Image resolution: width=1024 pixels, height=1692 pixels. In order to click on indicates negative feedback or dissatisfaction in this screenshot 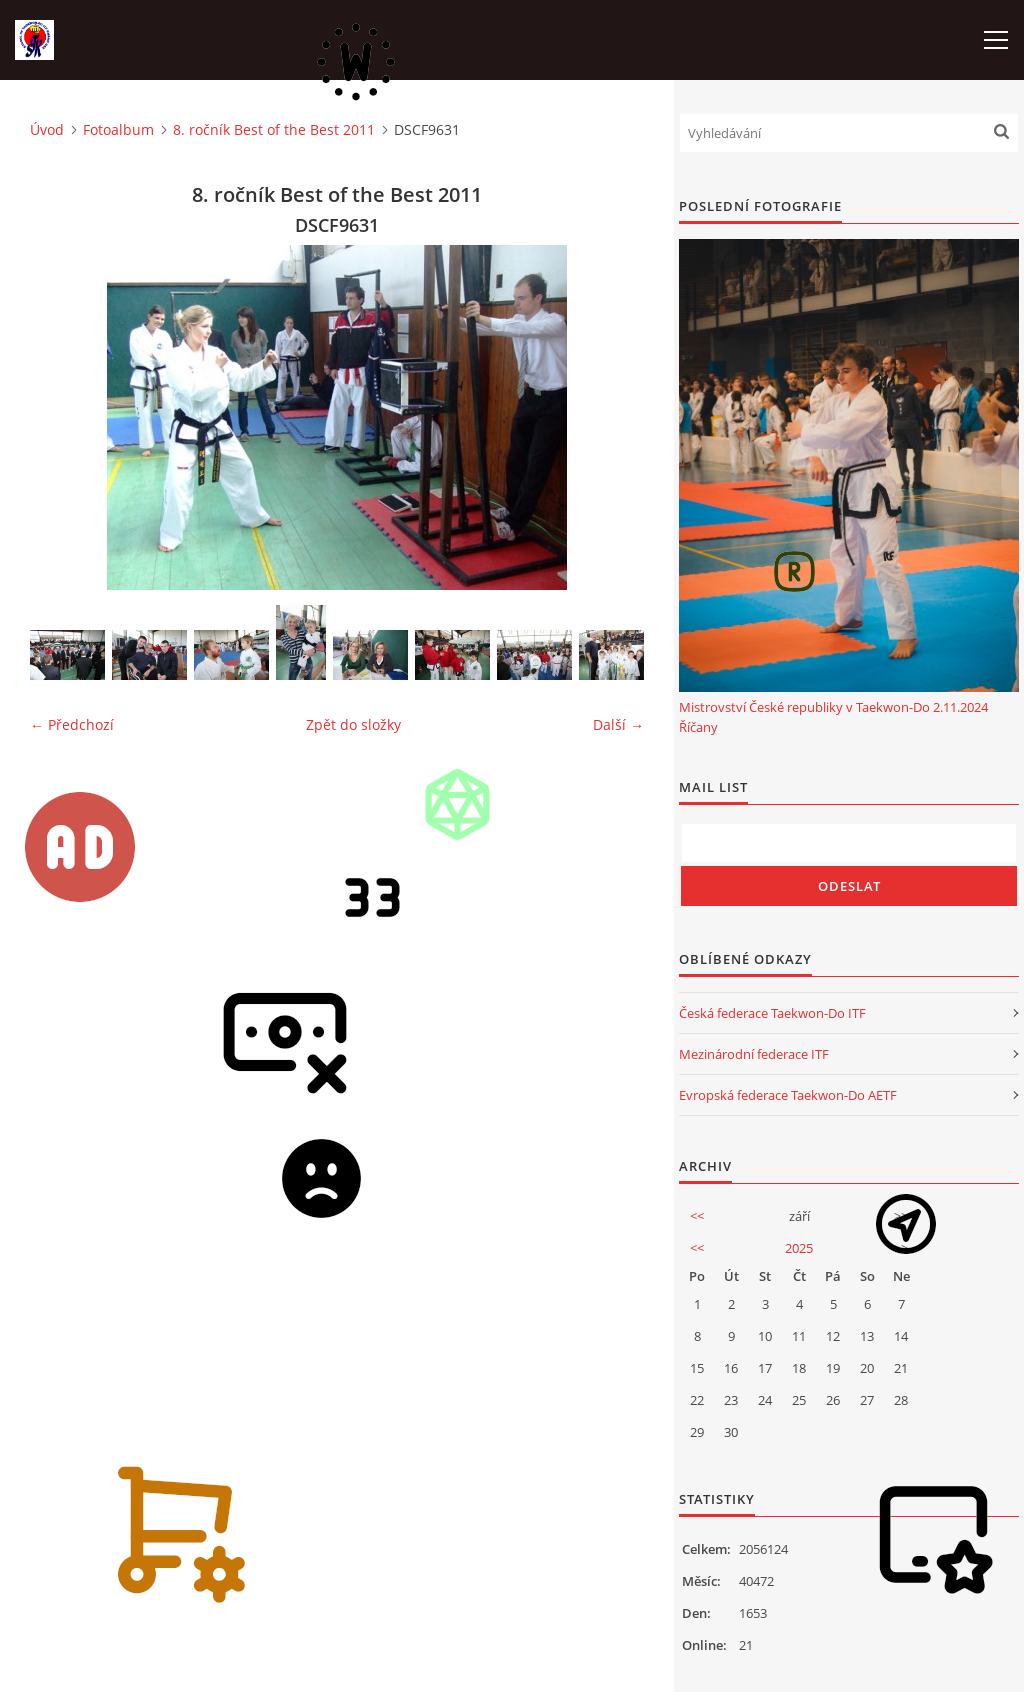, I will do `click(321, 1178)`.